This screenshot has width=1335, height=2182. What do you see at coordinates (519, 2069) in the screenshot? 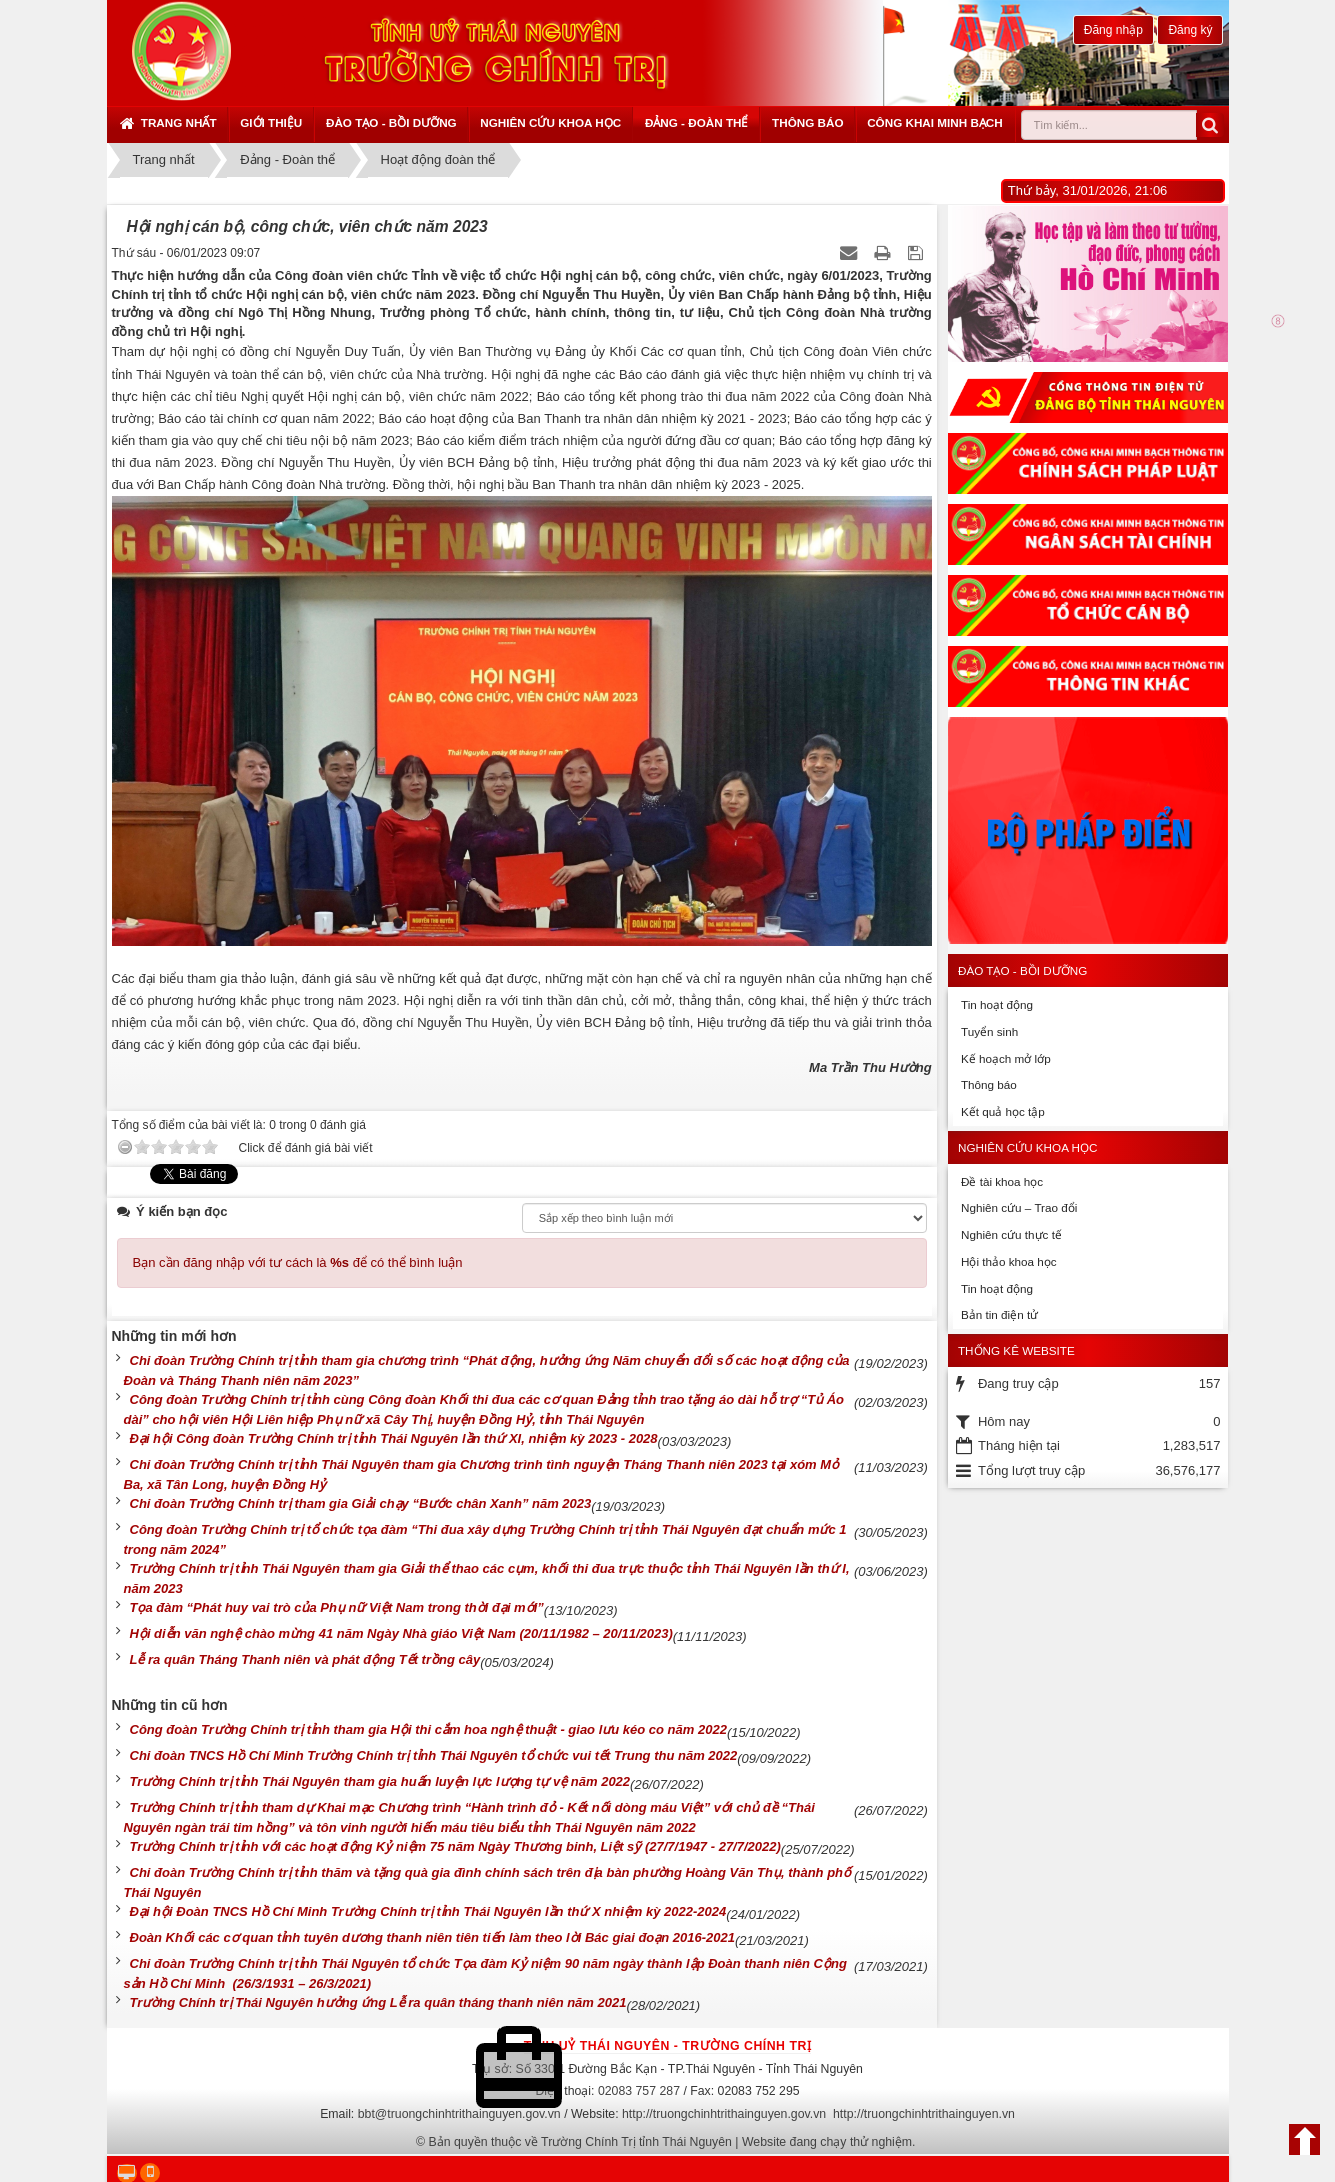
I see `access travel documents or itinerary` at bounding box center [519, 2069].